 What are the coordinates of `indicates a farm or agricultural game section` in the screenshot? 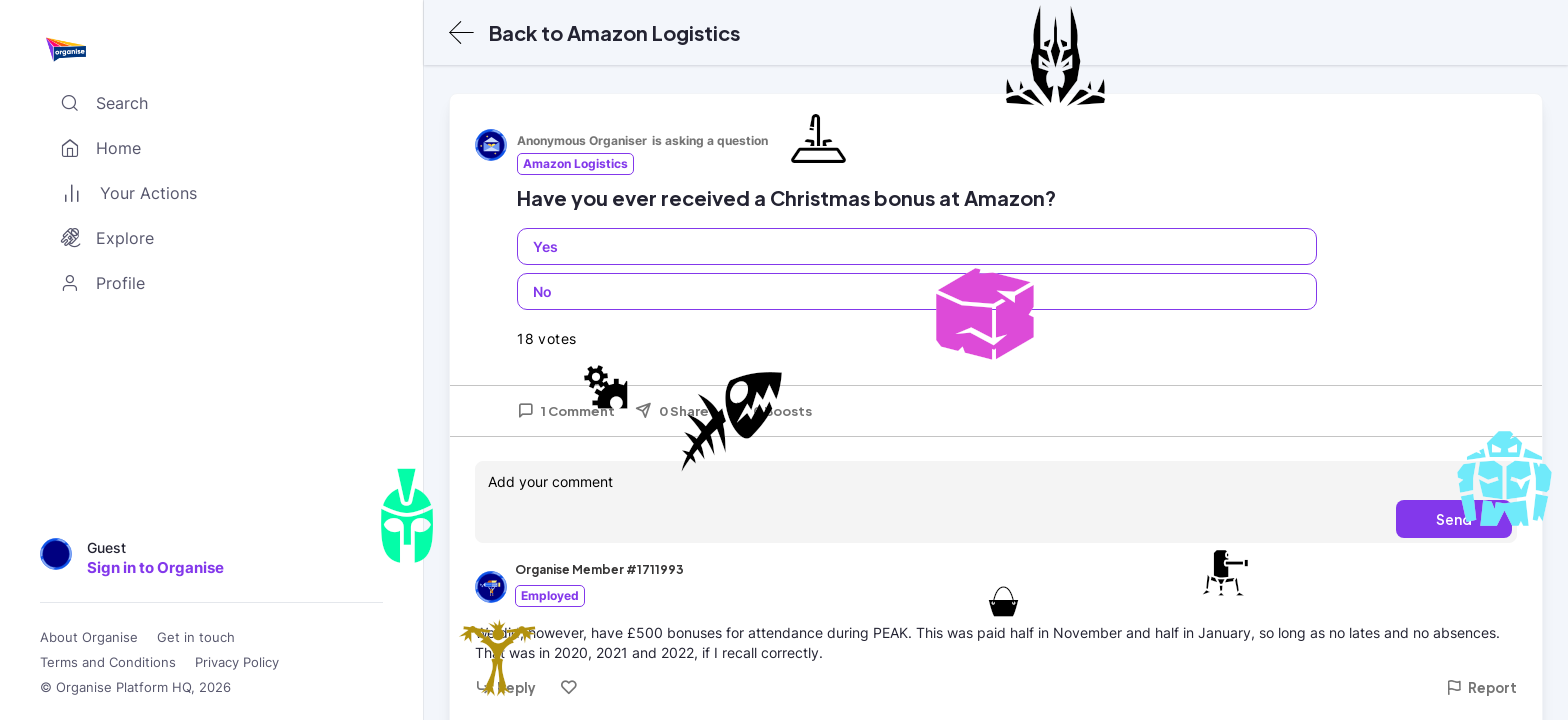 It's located at (498, 657).